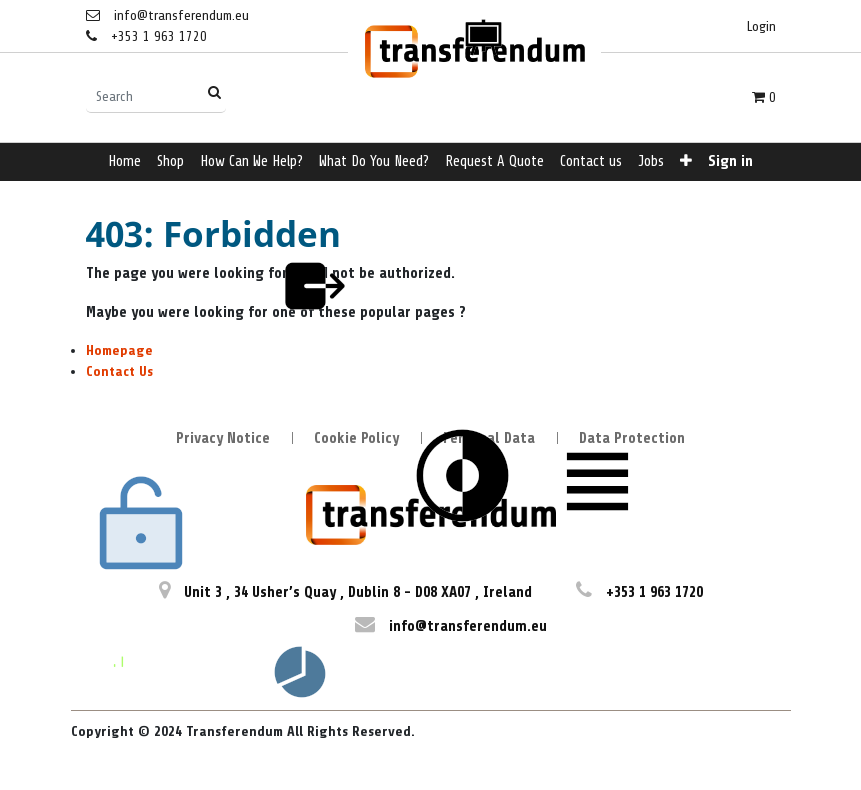 The image size is (861, 790). What do you see at coordinates (462, 475) in the screenshot?
I see `toggle invert colors mode` at bounding box center [462, 475].